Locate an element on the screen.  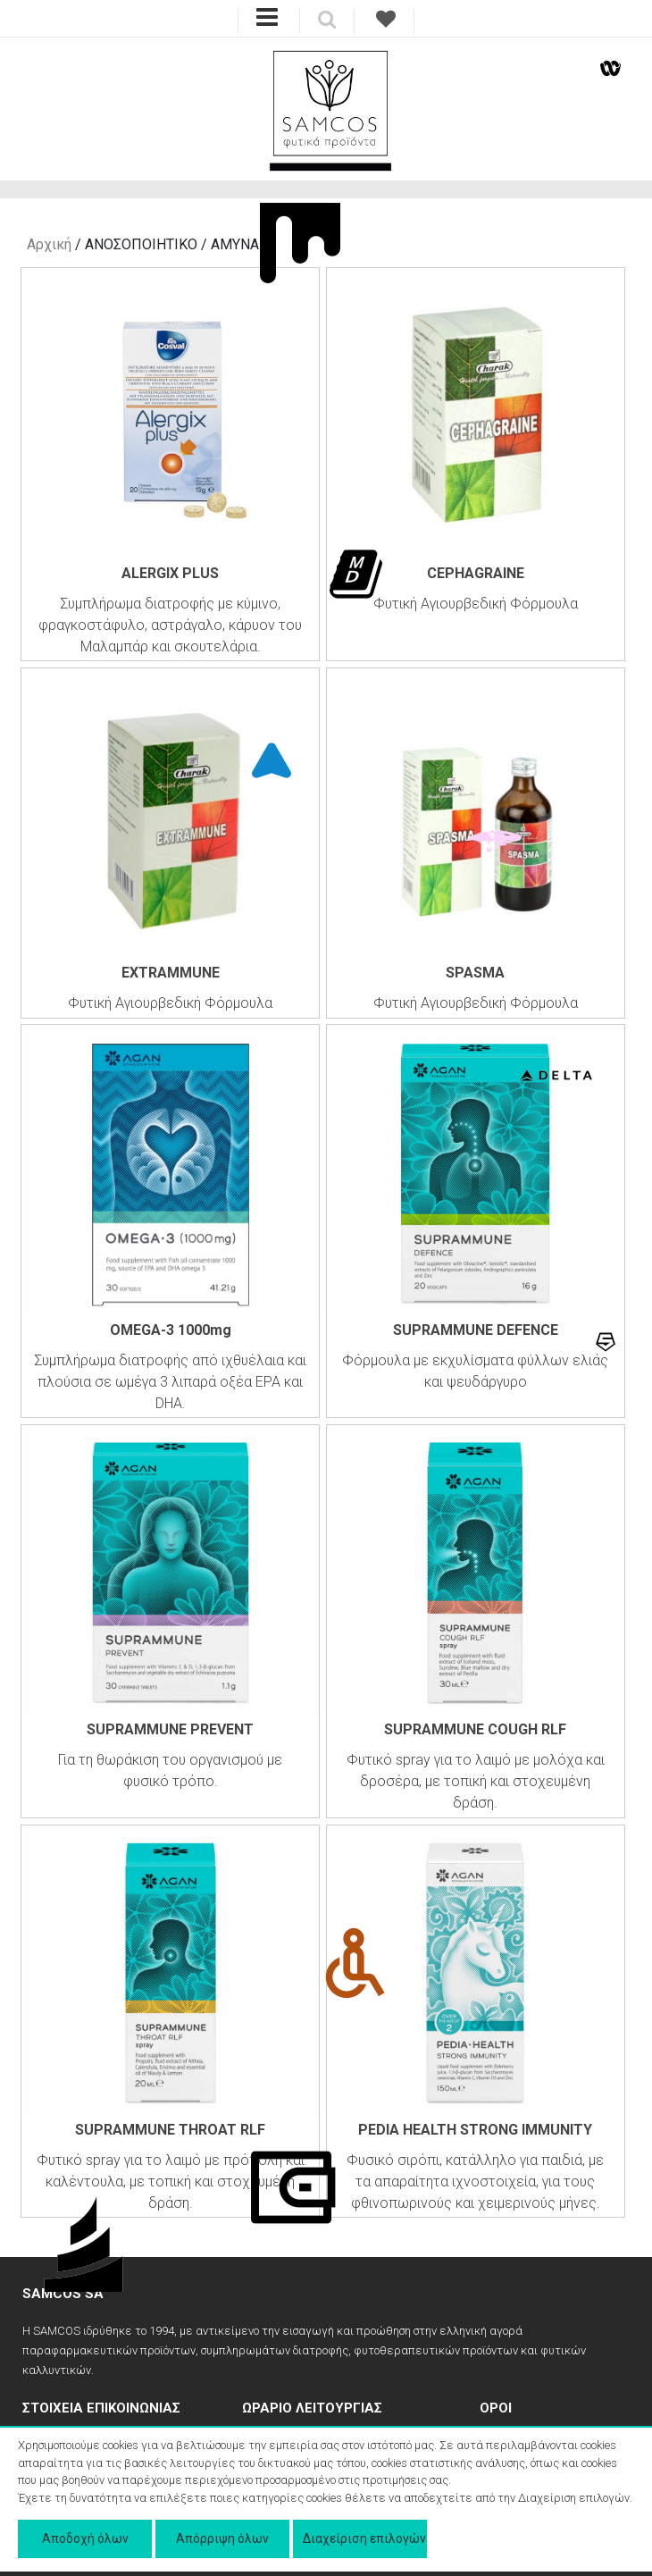
spaceship brand logo is located at coordinates (272, 760).